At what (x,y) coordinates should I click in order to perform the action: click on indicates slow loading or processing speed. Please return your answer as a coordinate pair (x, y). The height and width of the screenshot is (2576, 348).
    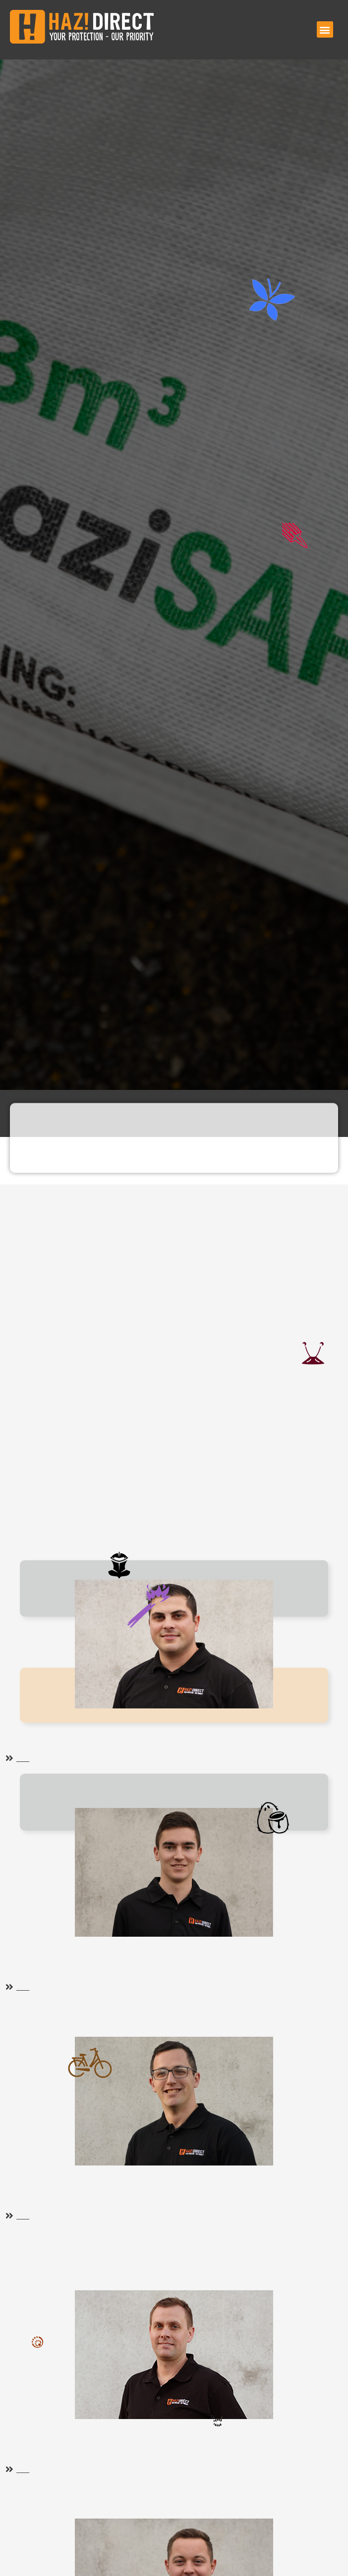
    Looking at the image, I should click on (313, 1352).